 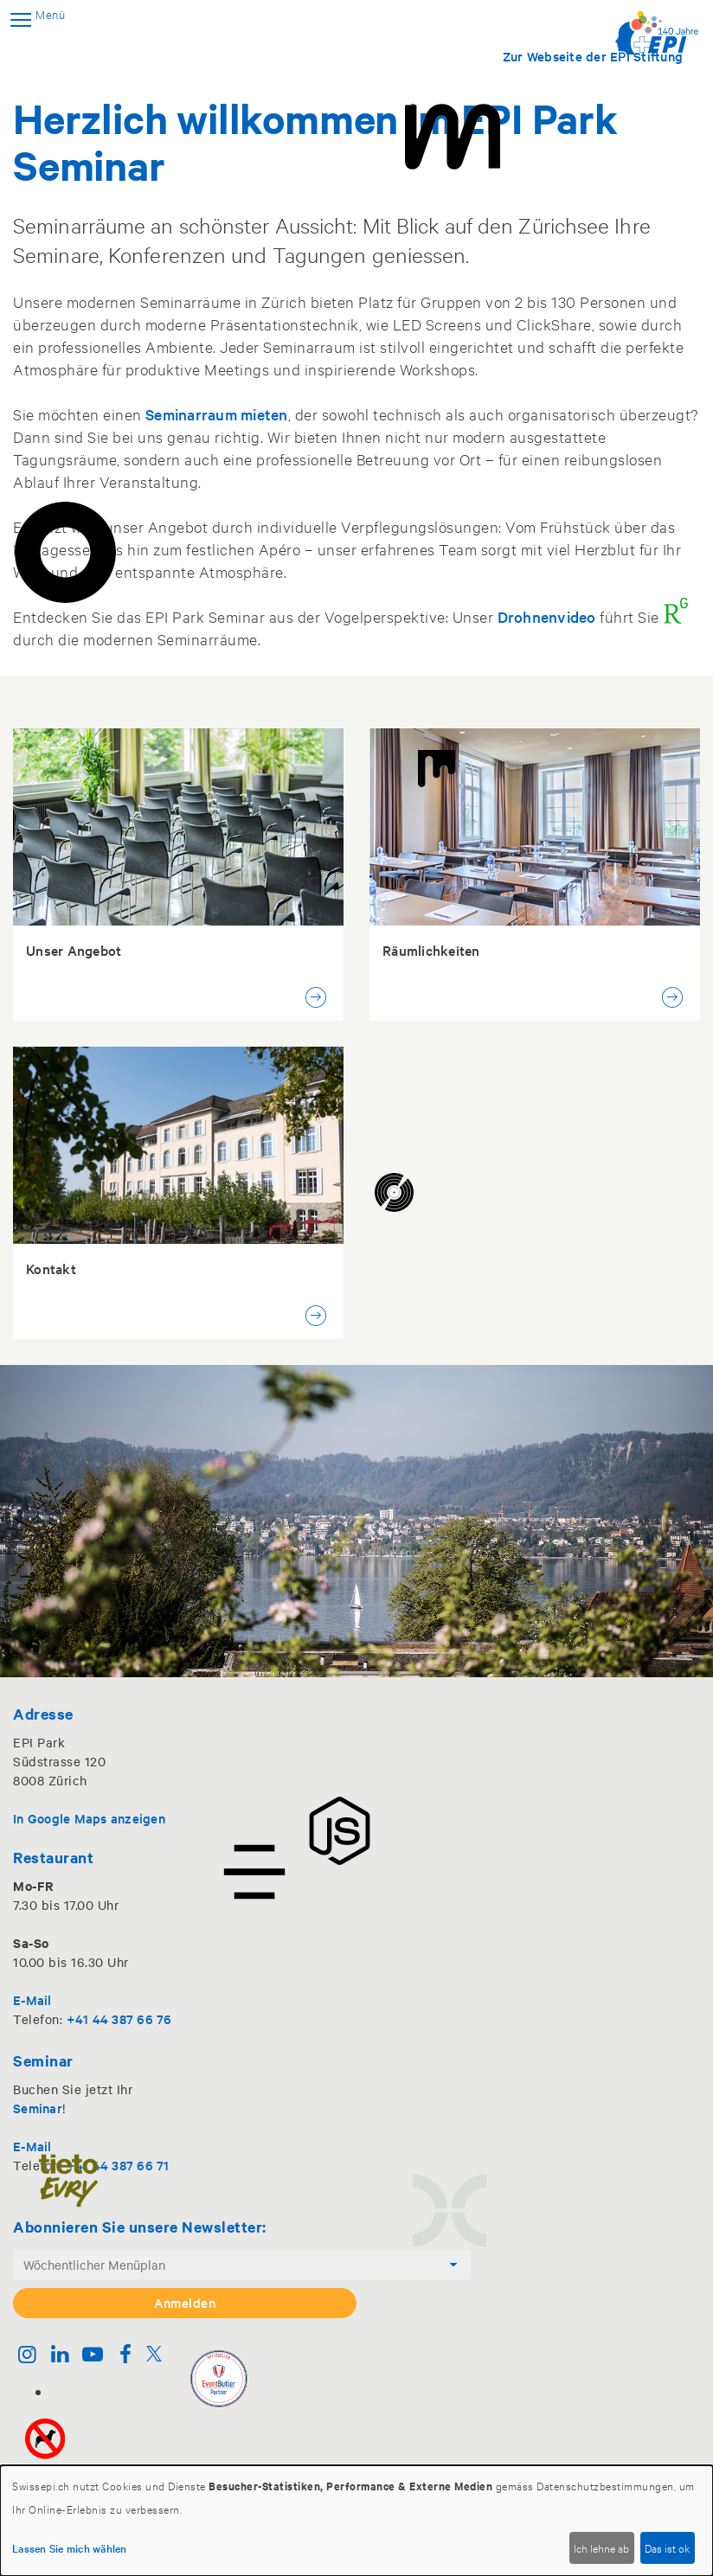 What do you see at coordinates (68, 2181) in the screenshot?
I see `visit Tietoevry website or services` at bounding box center [68, 2181].